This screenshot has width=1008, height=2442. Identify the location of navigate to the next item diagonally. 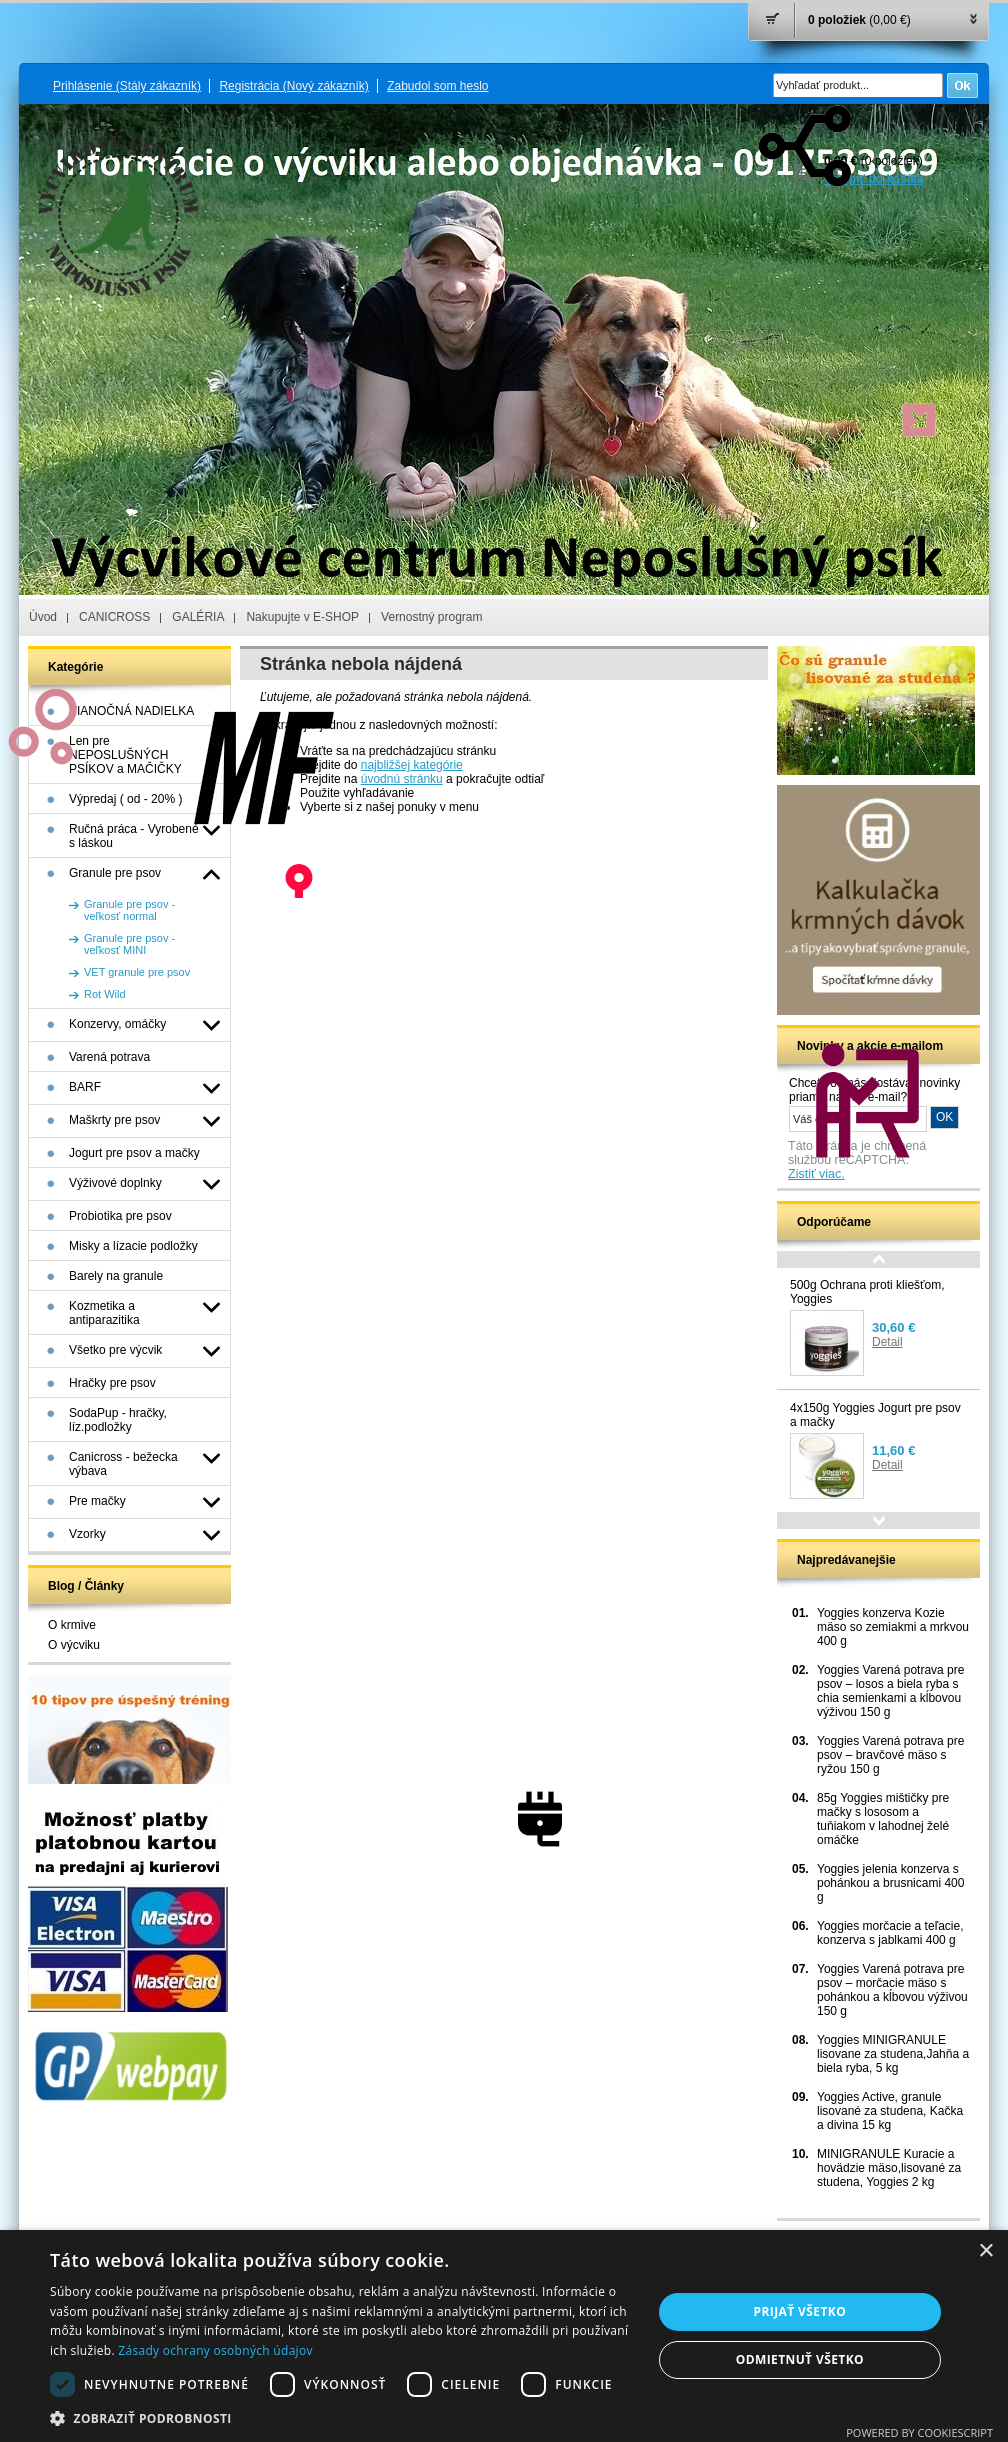
(919, 420).